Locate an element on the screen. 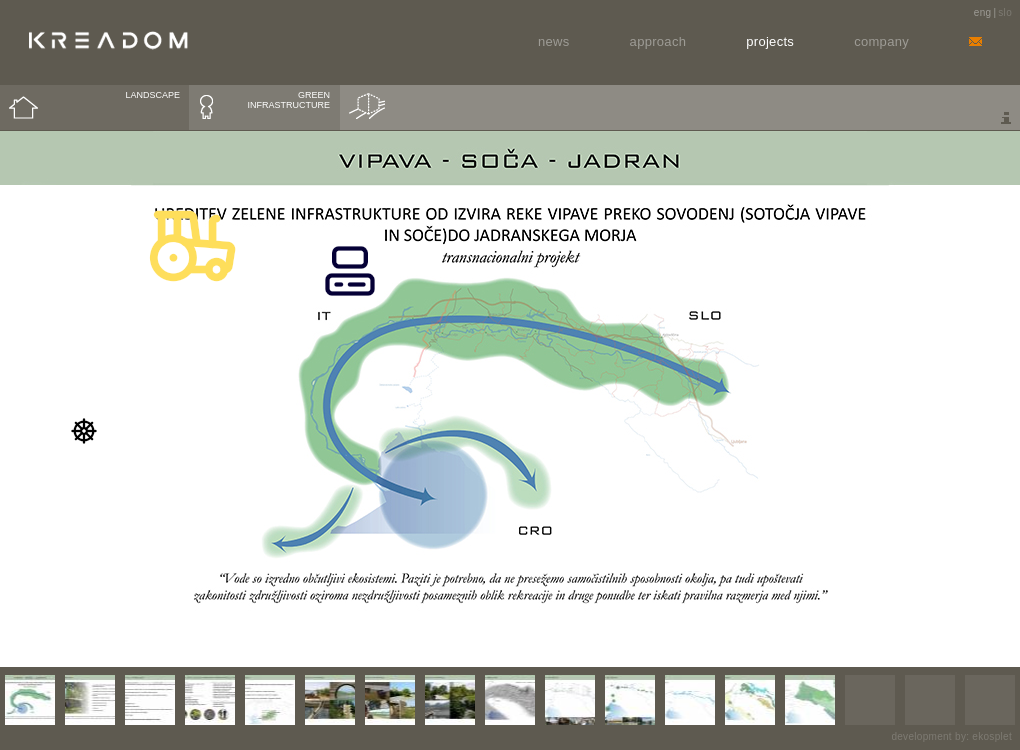  access farm or agricultural equipment settings is located at coordinates (193, 246).